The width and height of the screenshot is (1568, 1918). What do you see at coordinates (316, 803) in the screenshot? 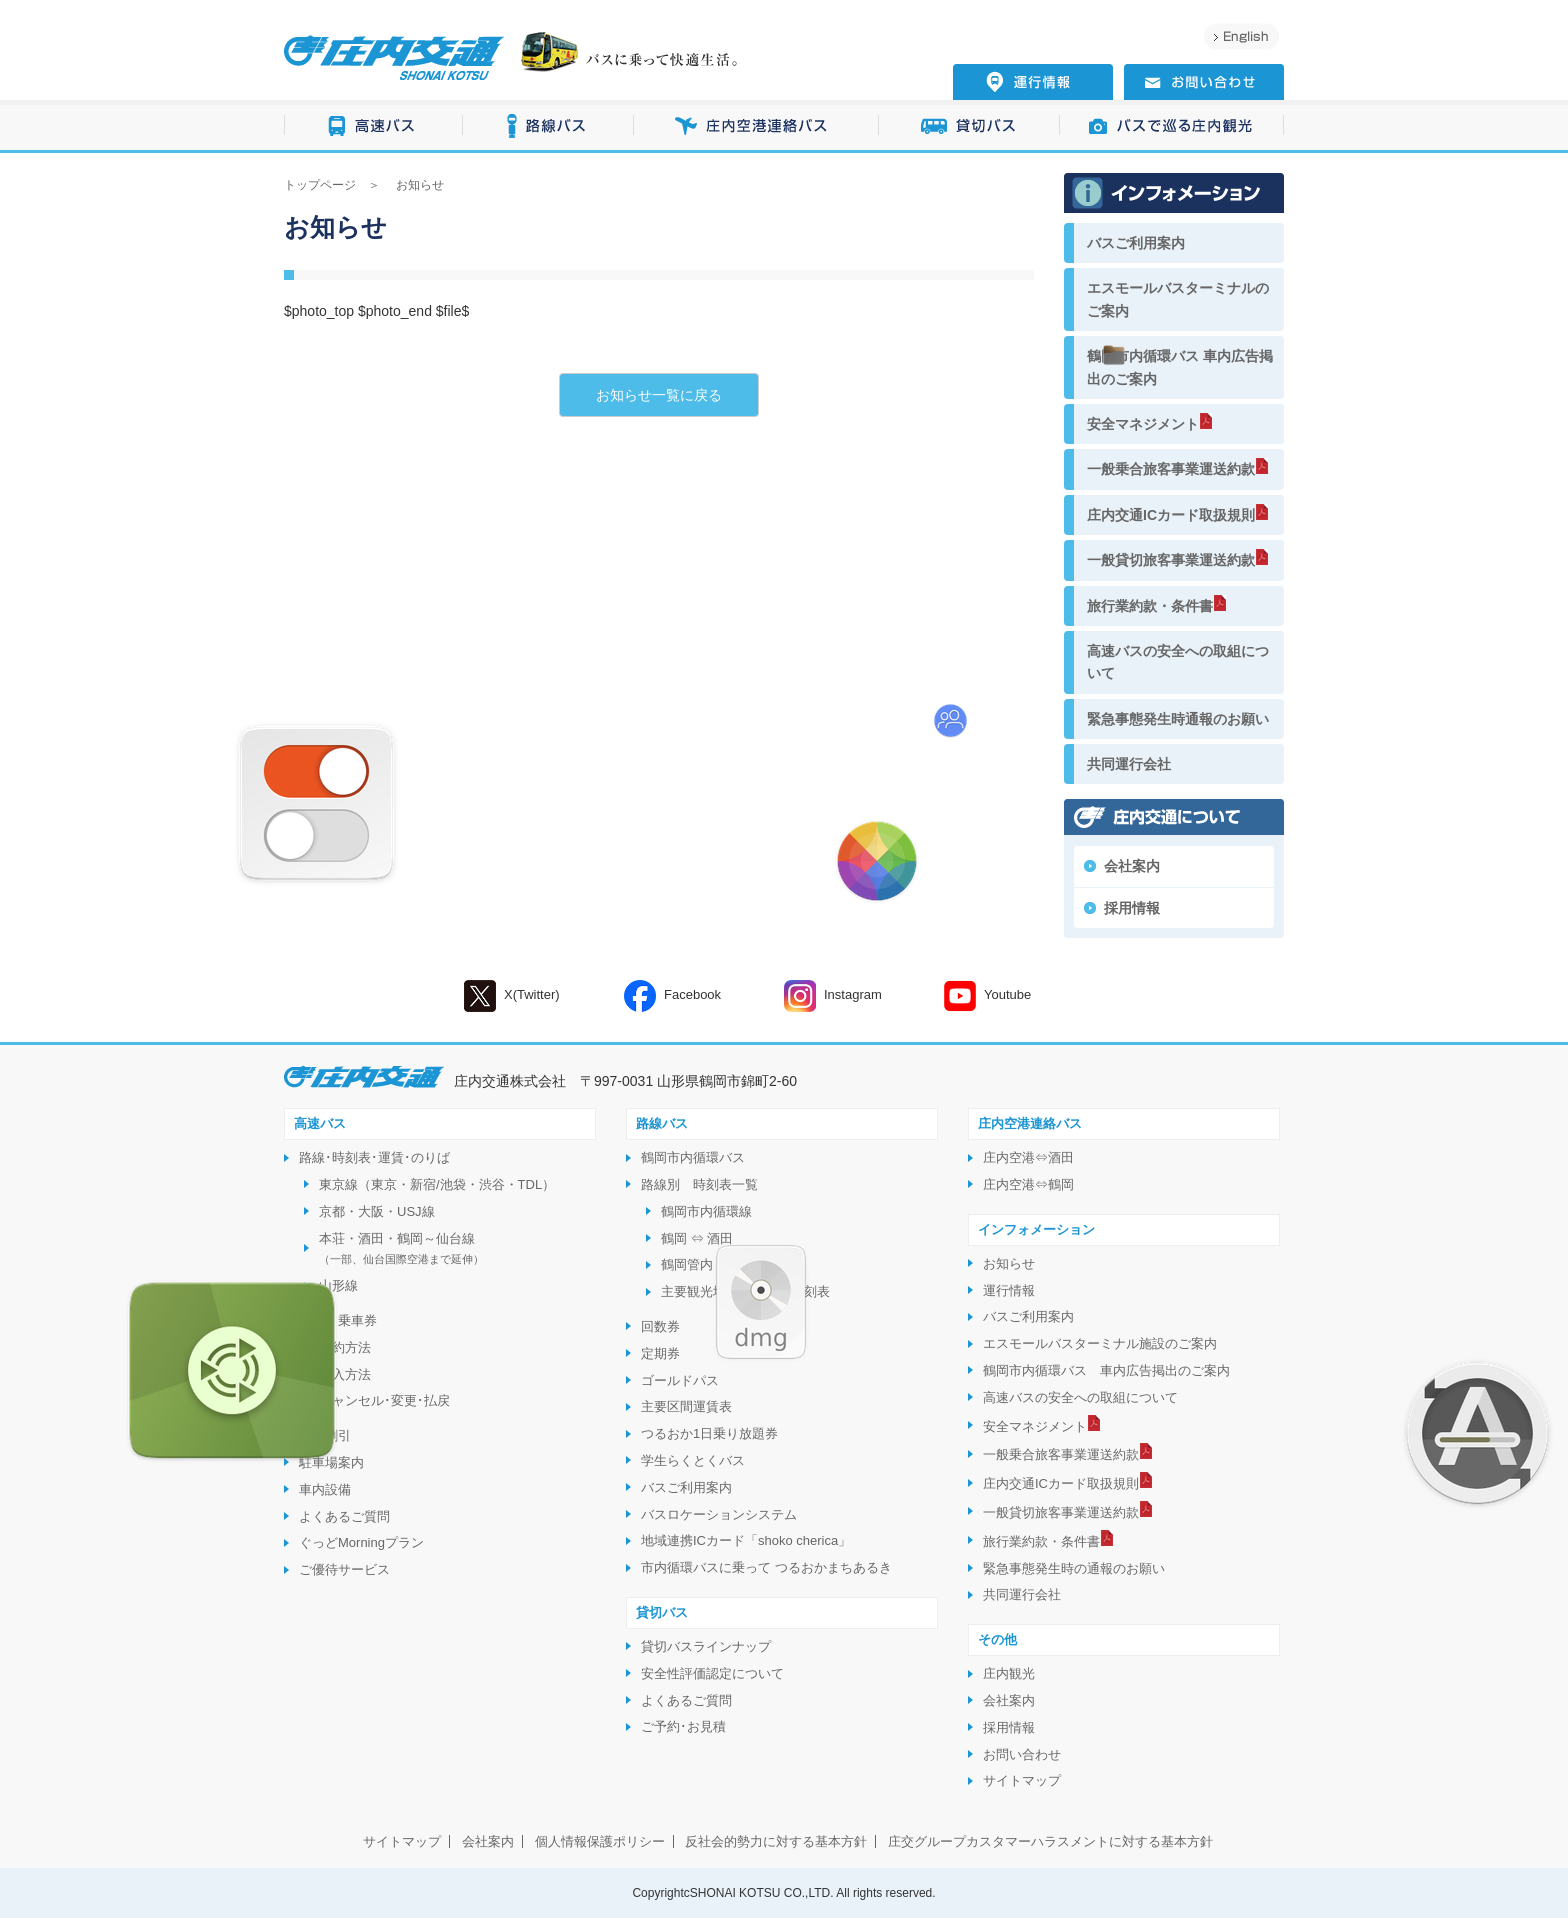
I see `access desktop preferences and settings` at bounding box center [316, 803].